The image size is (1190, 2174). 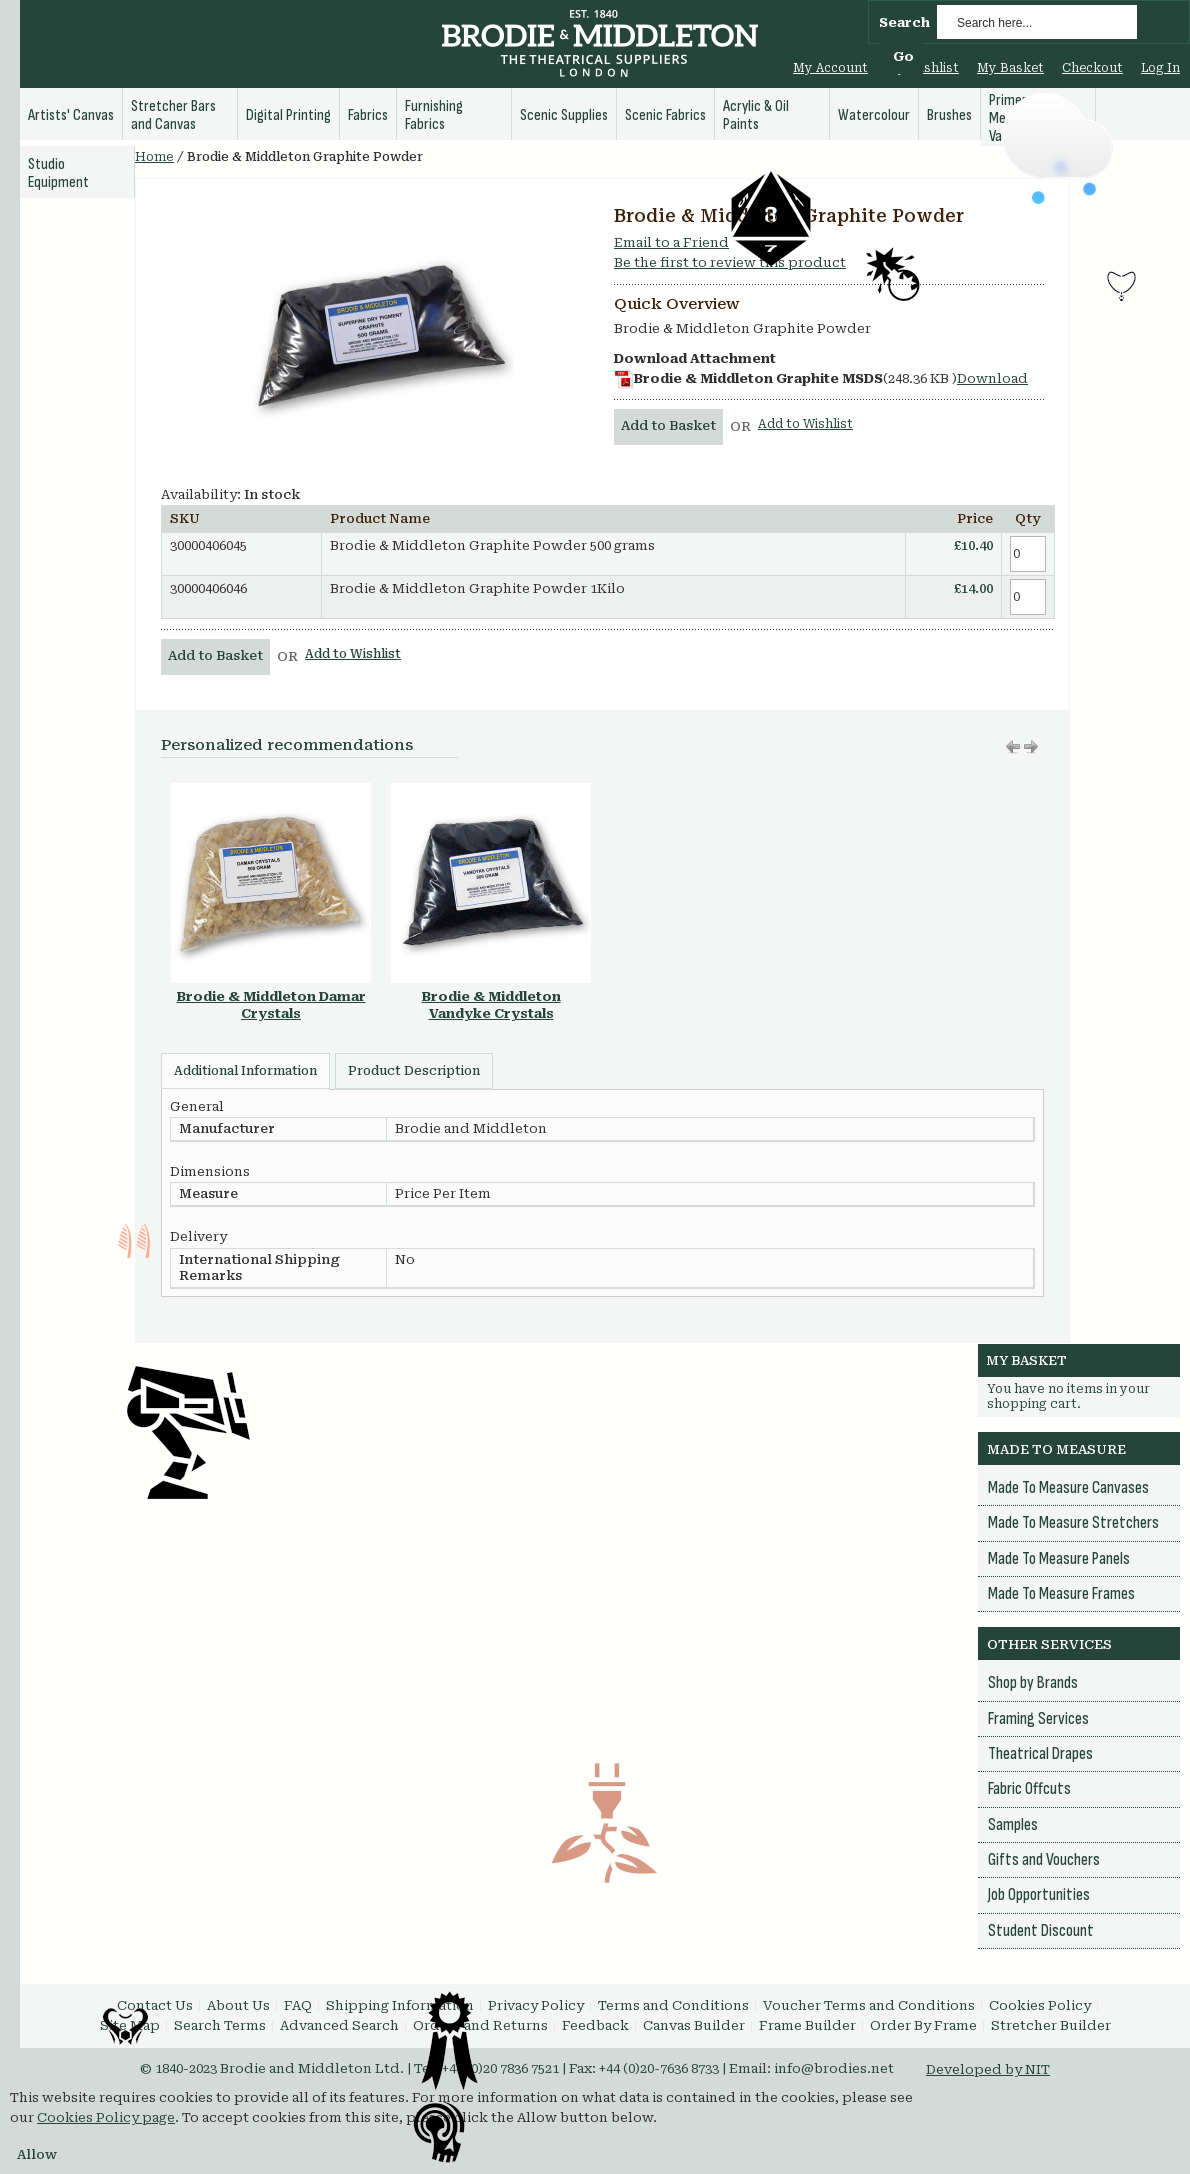 I want to click on indicates a mind-altering or confusion status effect, so click(x=440, y=2132).